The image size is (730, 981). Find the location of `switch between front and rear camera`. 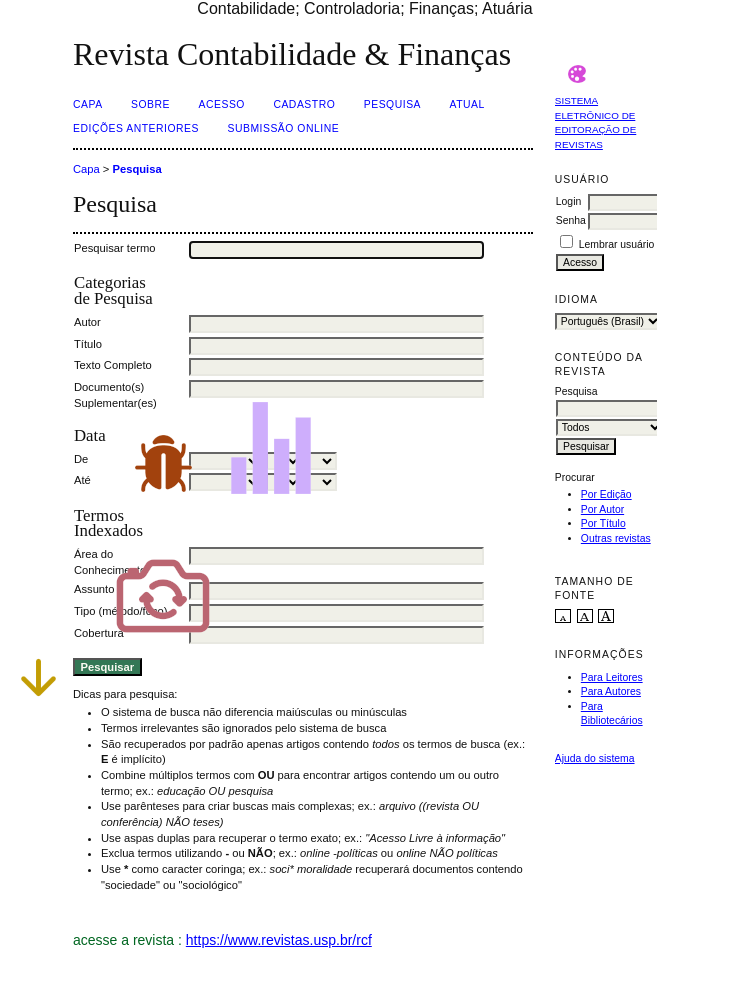

switch between front and rear camera is located at coordinates (163, 596).